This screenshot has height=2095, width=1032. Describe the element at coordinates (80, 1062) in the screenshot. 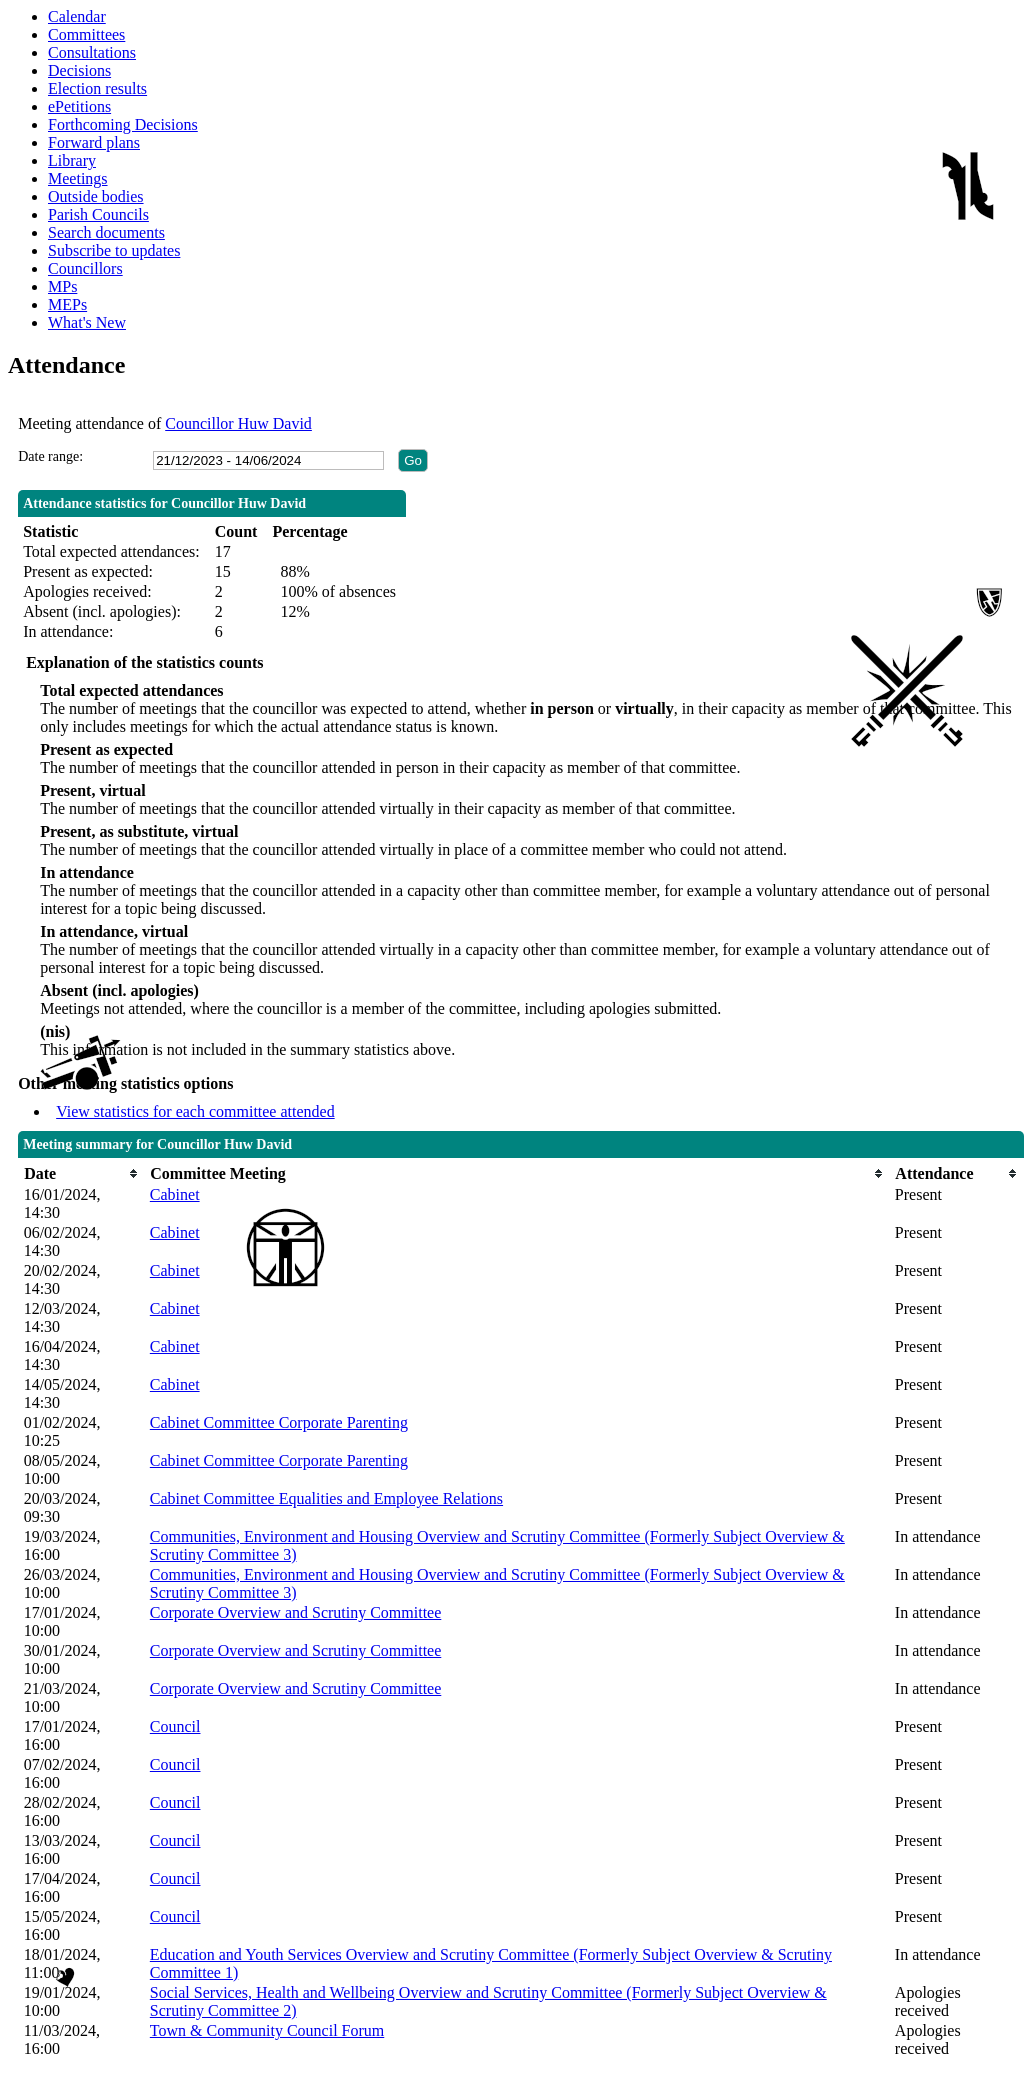

I see `ballista siege weapon icon for strategy game` at that location.